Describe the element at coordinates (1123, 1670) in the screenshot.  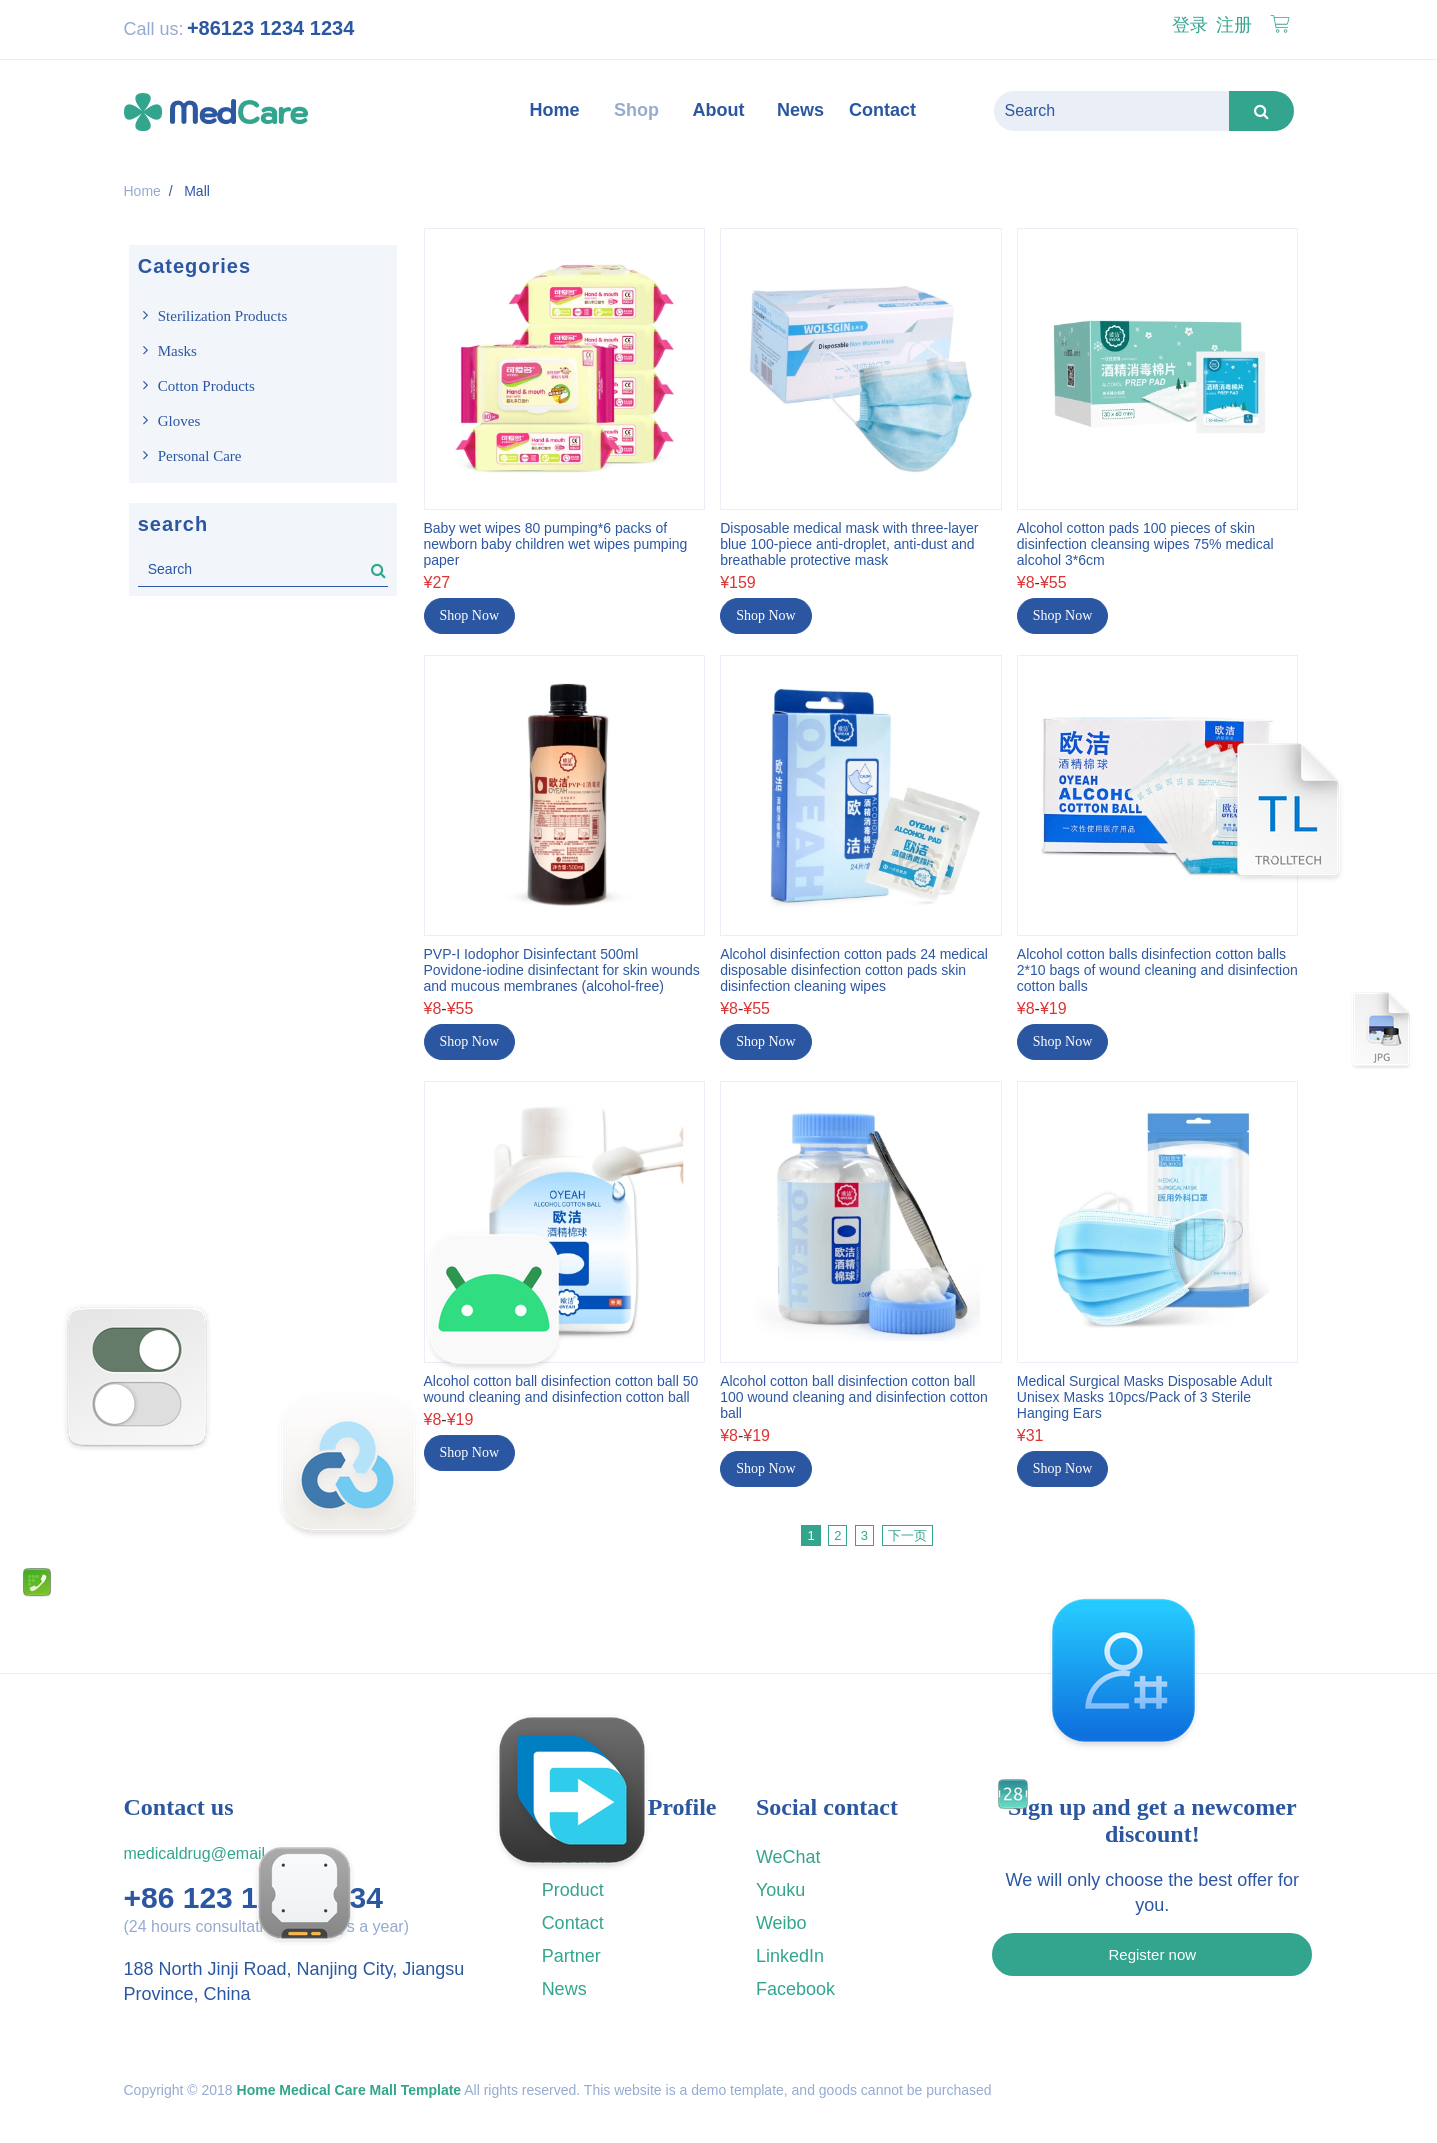
I see `access sudo or admin user preferences` at that location.